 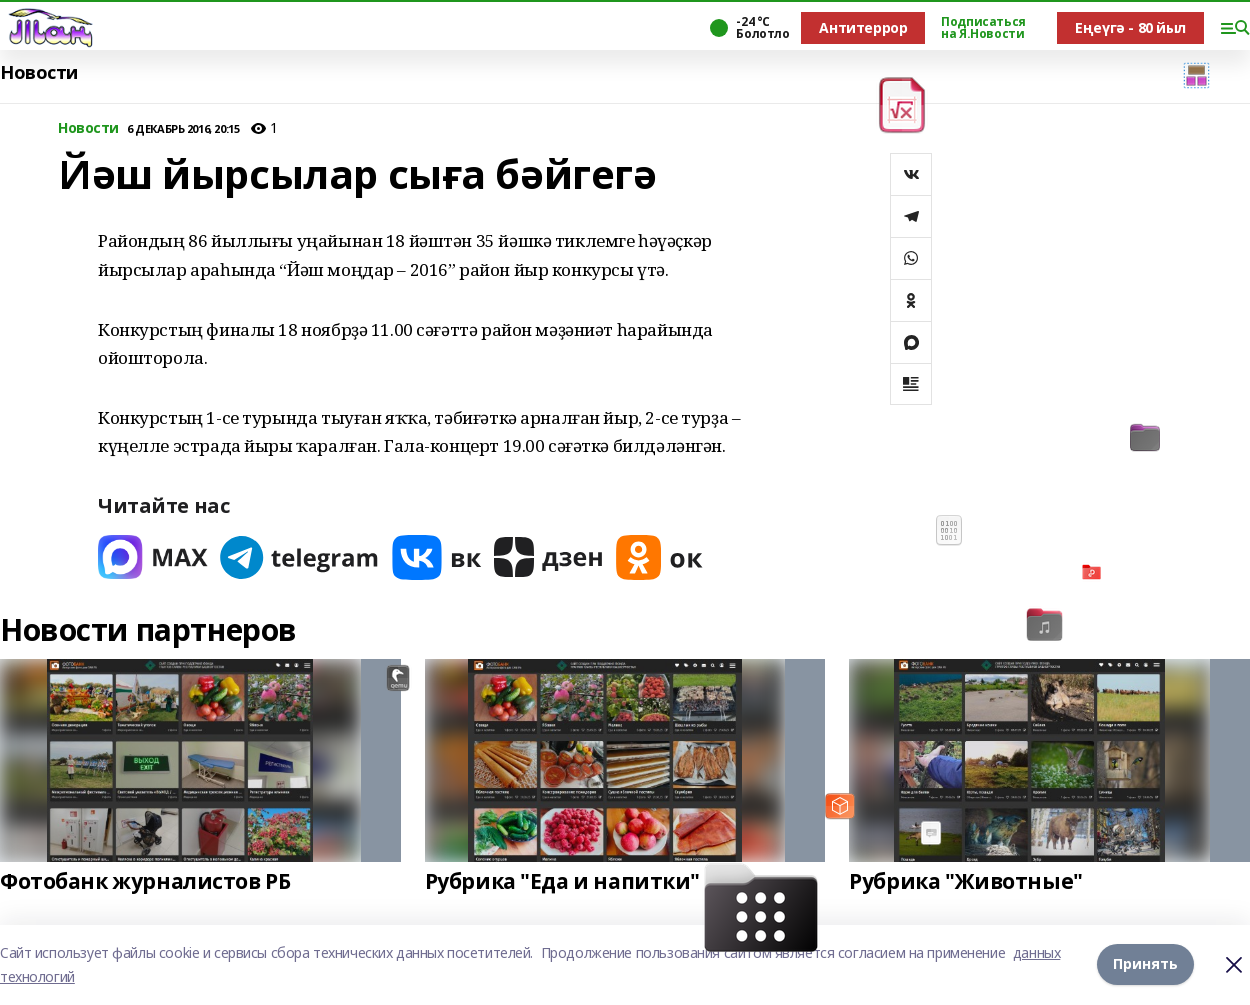 I want to click on libreoffice math formula template file, so click(x=902, y=105).